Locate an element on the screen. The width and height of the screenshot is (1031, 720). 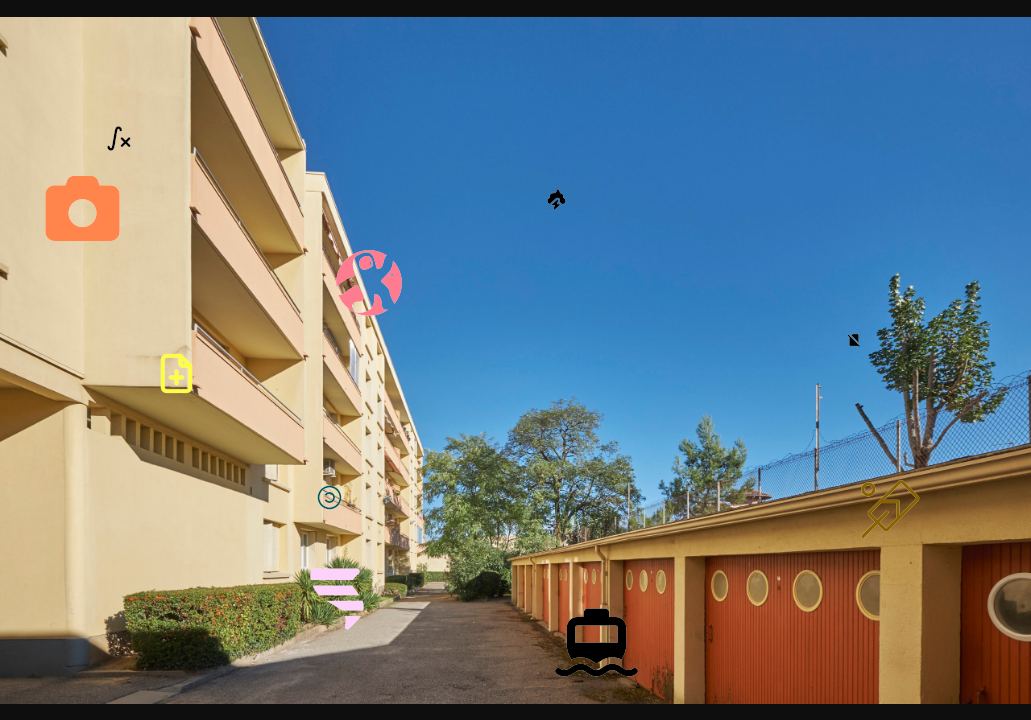
create a new file is located at coordinates (176, 373).